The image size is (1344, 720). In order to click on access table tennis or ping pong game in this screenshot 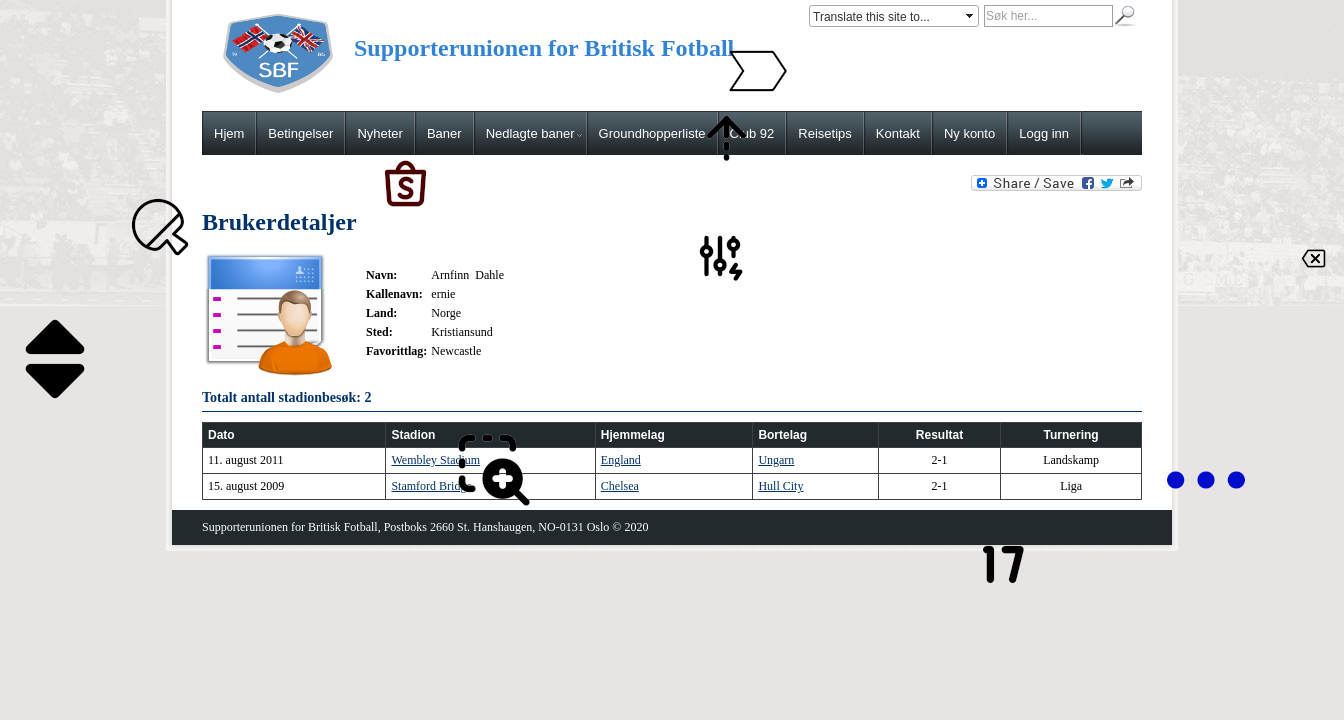, I will do `click(159, 226)`.